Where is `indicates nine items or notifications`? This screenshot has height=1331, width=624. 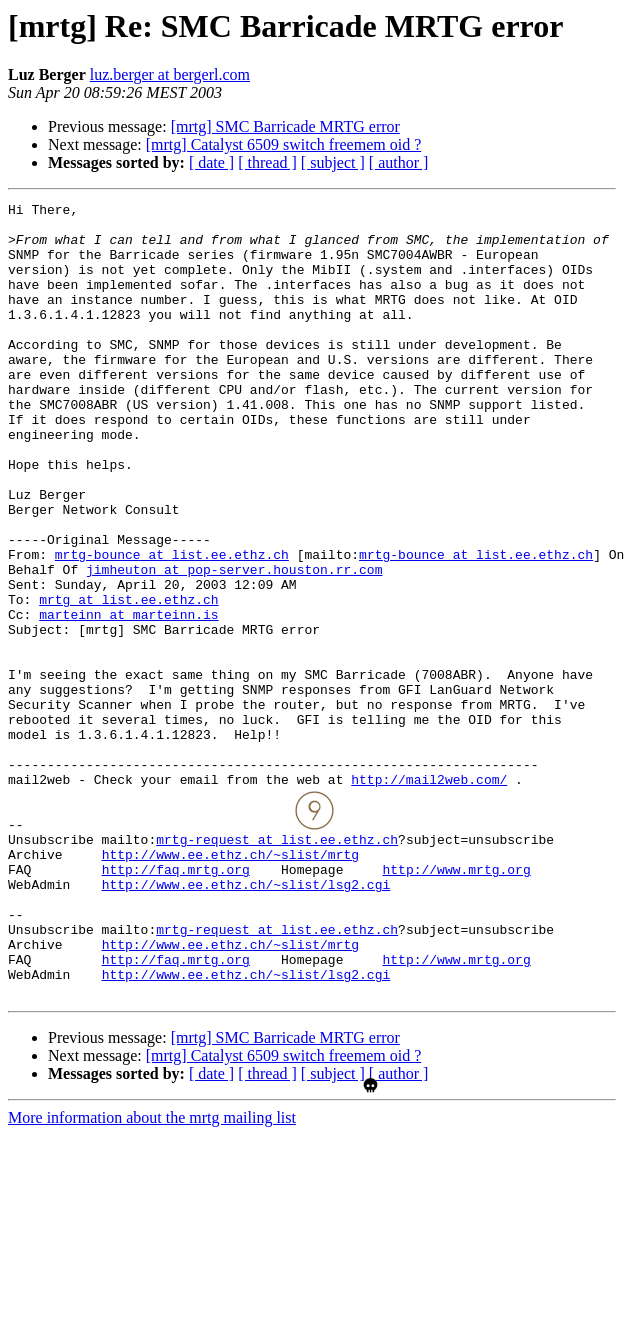 indicates nine items or notifications is located at coordinates (314, 810).